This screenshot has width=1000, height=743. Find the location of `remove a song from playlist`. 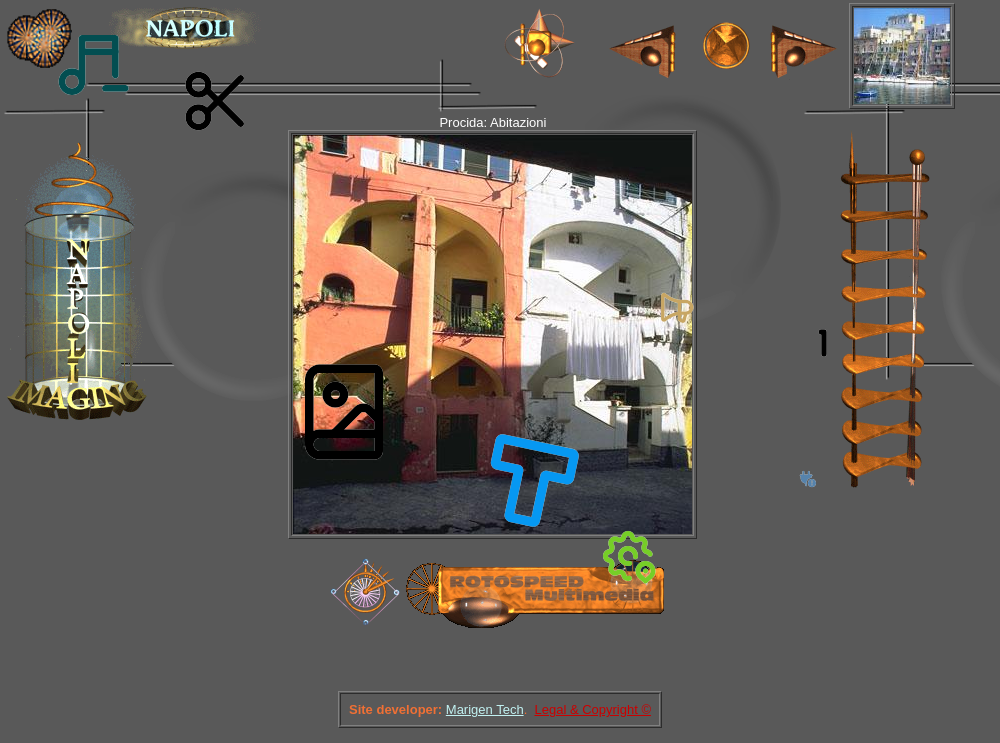

remove a song from playlist is located at coordinates (92, 65).